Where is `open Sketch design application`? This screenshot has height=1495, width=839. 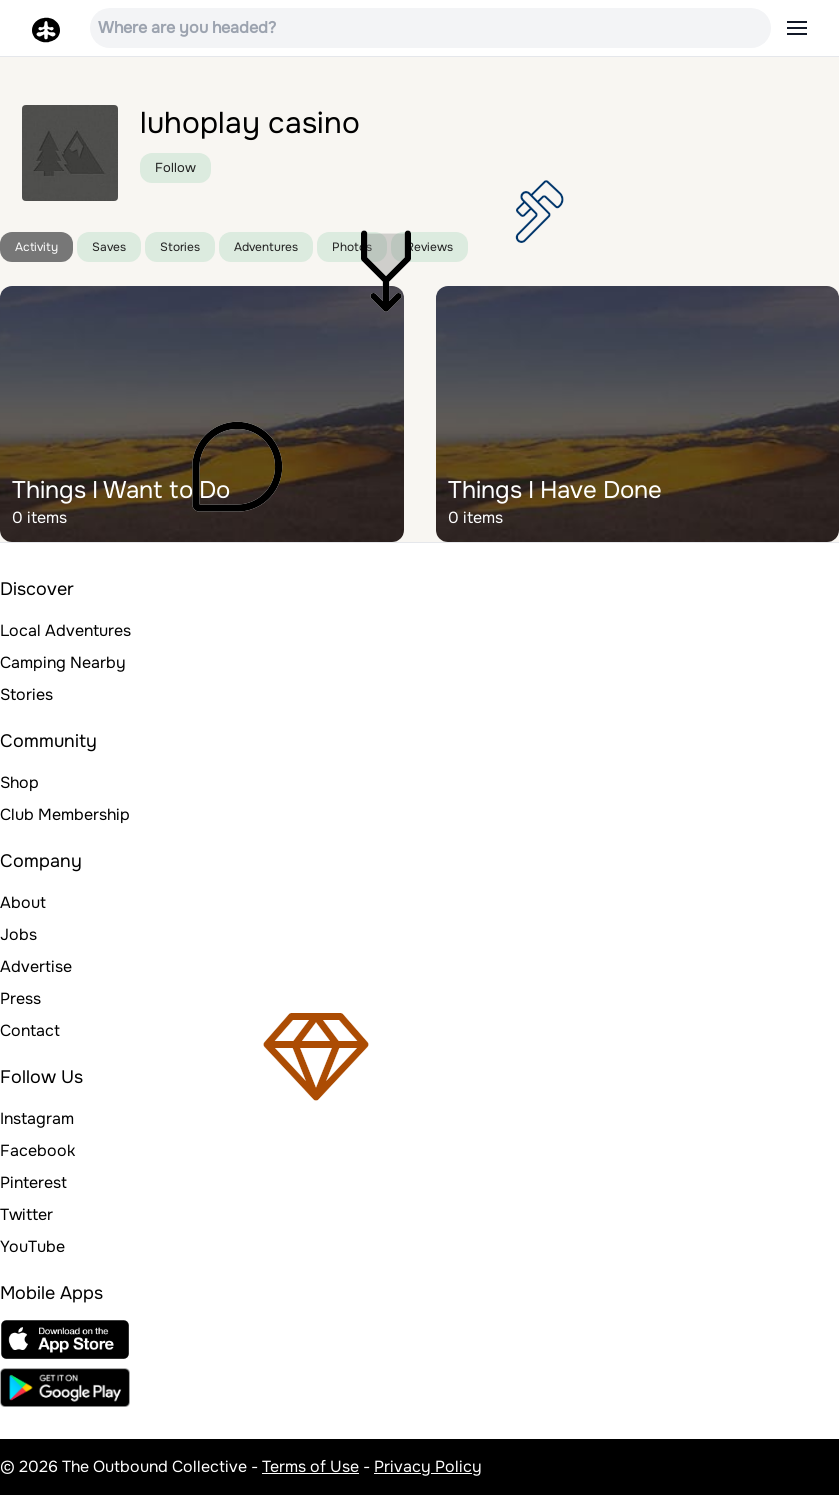 open Sketch design application is located at coordinates (316, 1055).